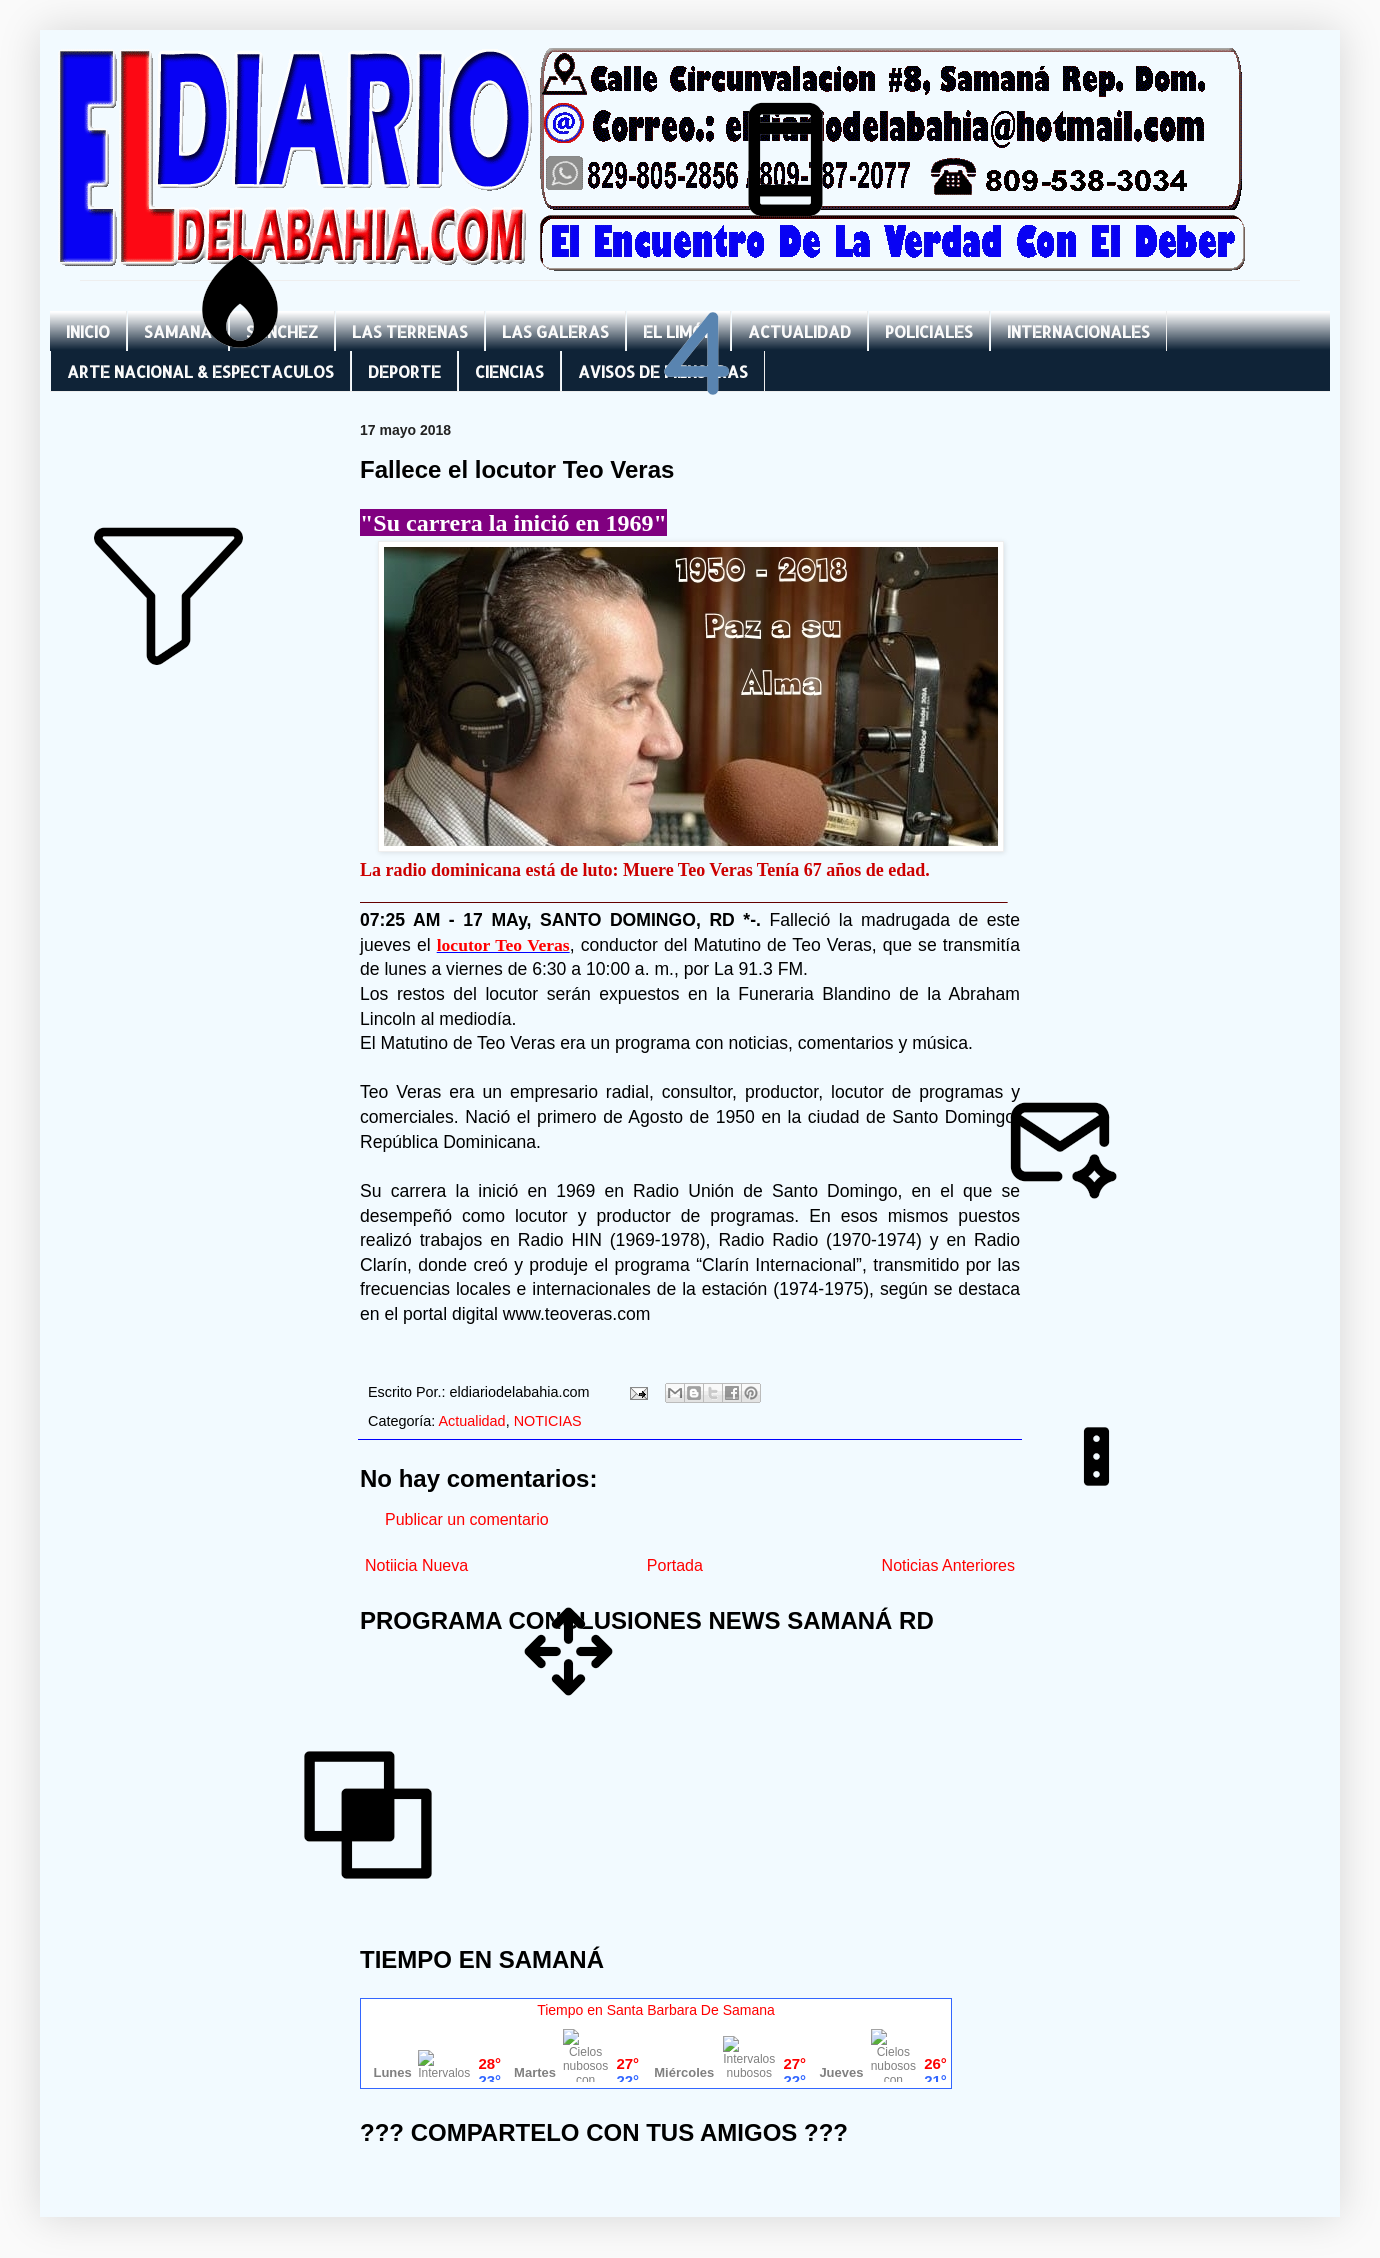  I want to click on expand to fullscreen mode, so click(568, 1651).